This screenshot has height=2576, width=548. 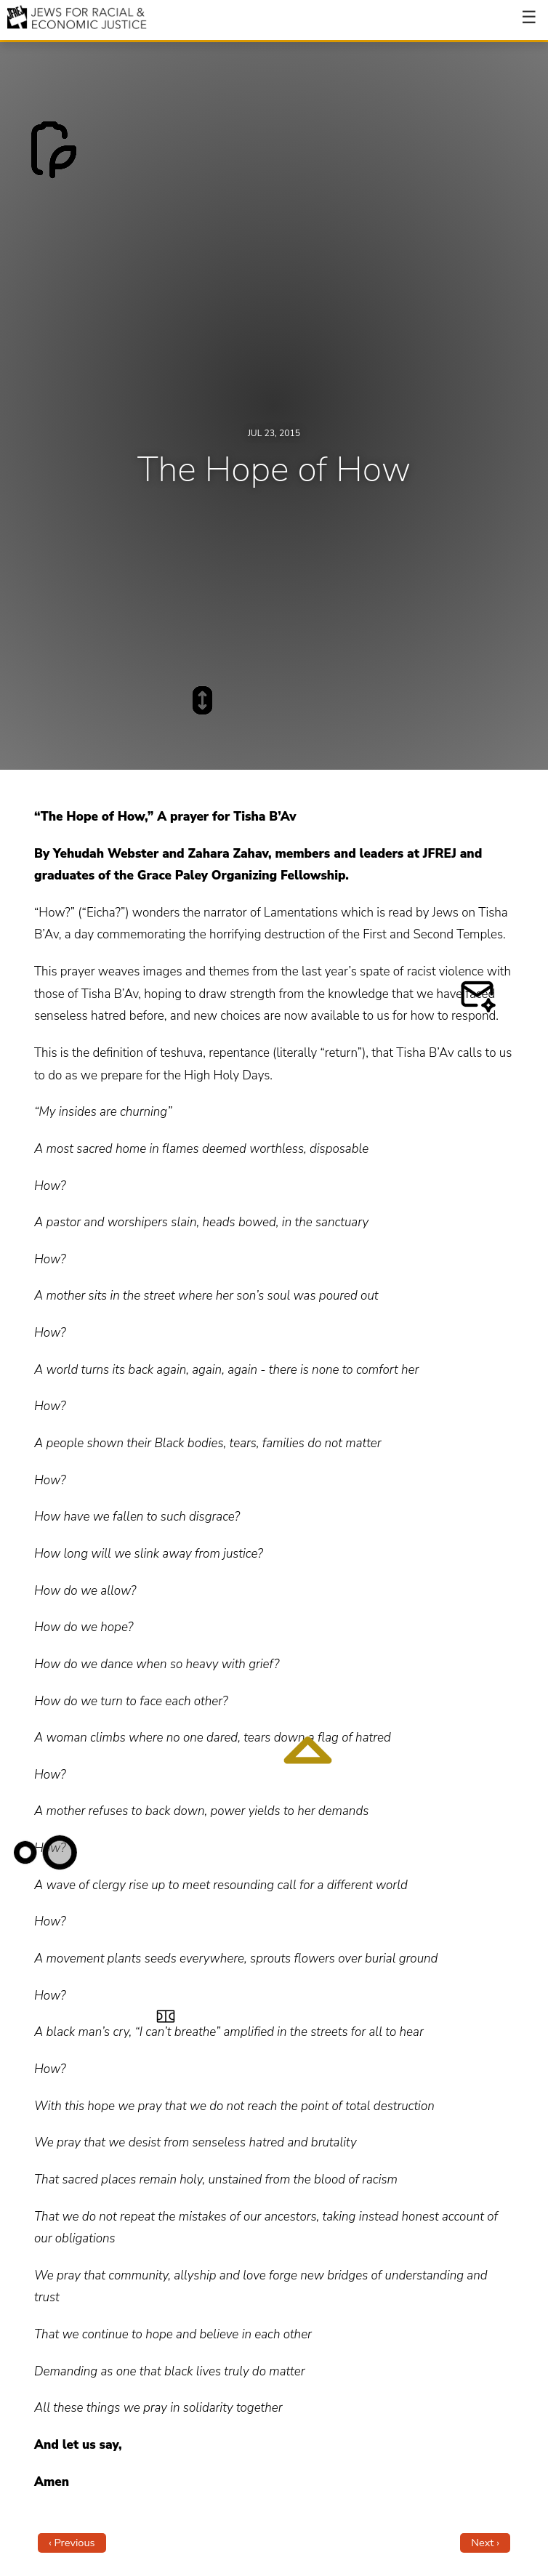 What do you see at coordinates (49, 148) in the screenshot?
I see `battery eco mode enabled` at bounding box center [49, 148].